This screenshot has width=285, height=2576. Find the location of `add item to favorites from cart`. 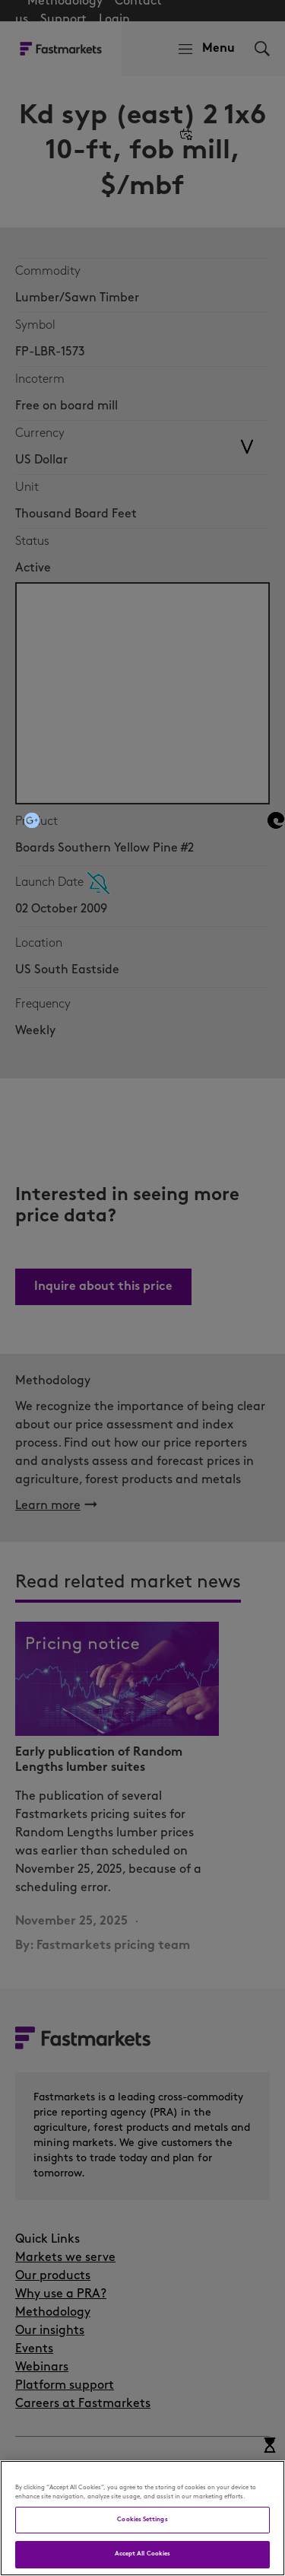

add item to favorites from cart is located at coordinates (185, 133).